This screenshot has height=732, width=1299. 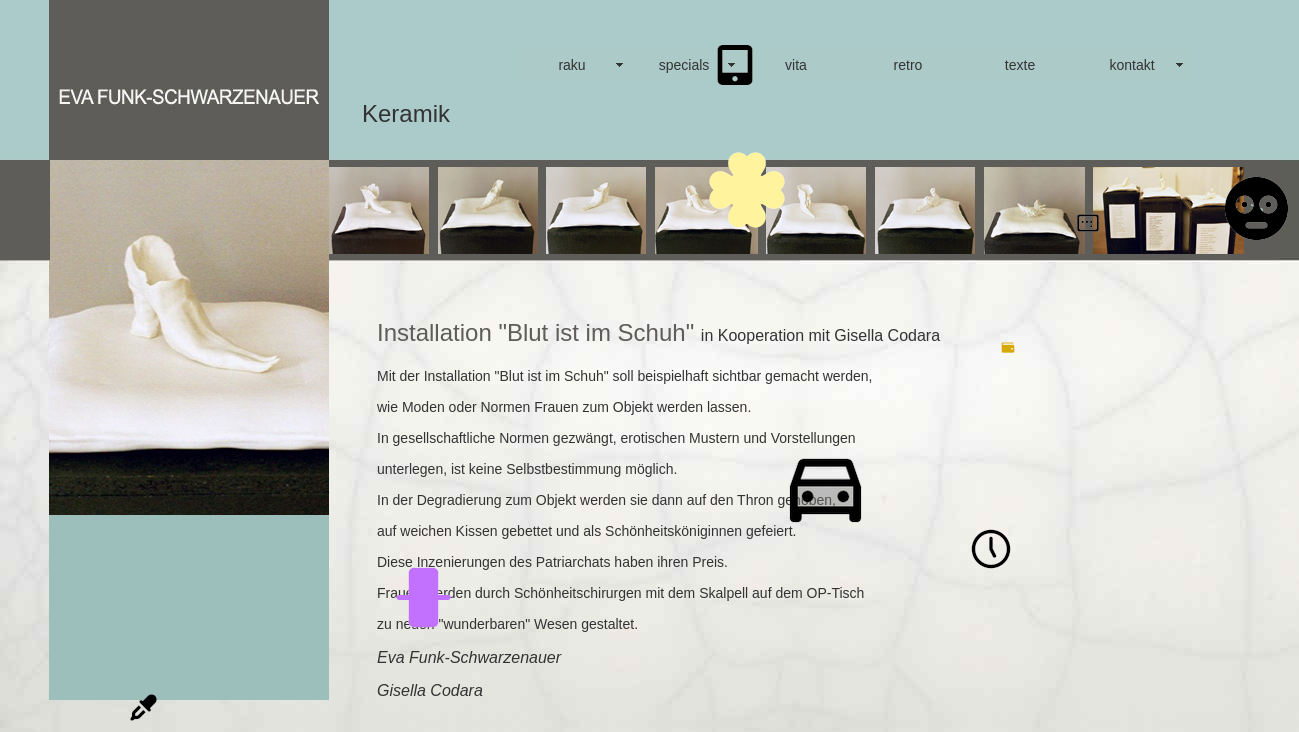 I want to click on access your wallet or payment methods, so click(x=1008, y=348).